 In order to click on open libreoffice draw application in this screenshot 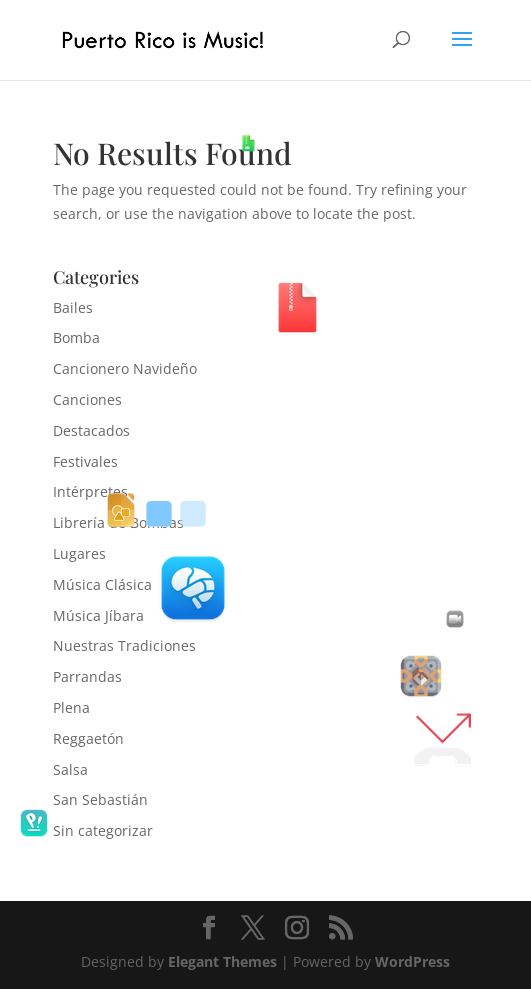, I will do `click(121, 510)`.